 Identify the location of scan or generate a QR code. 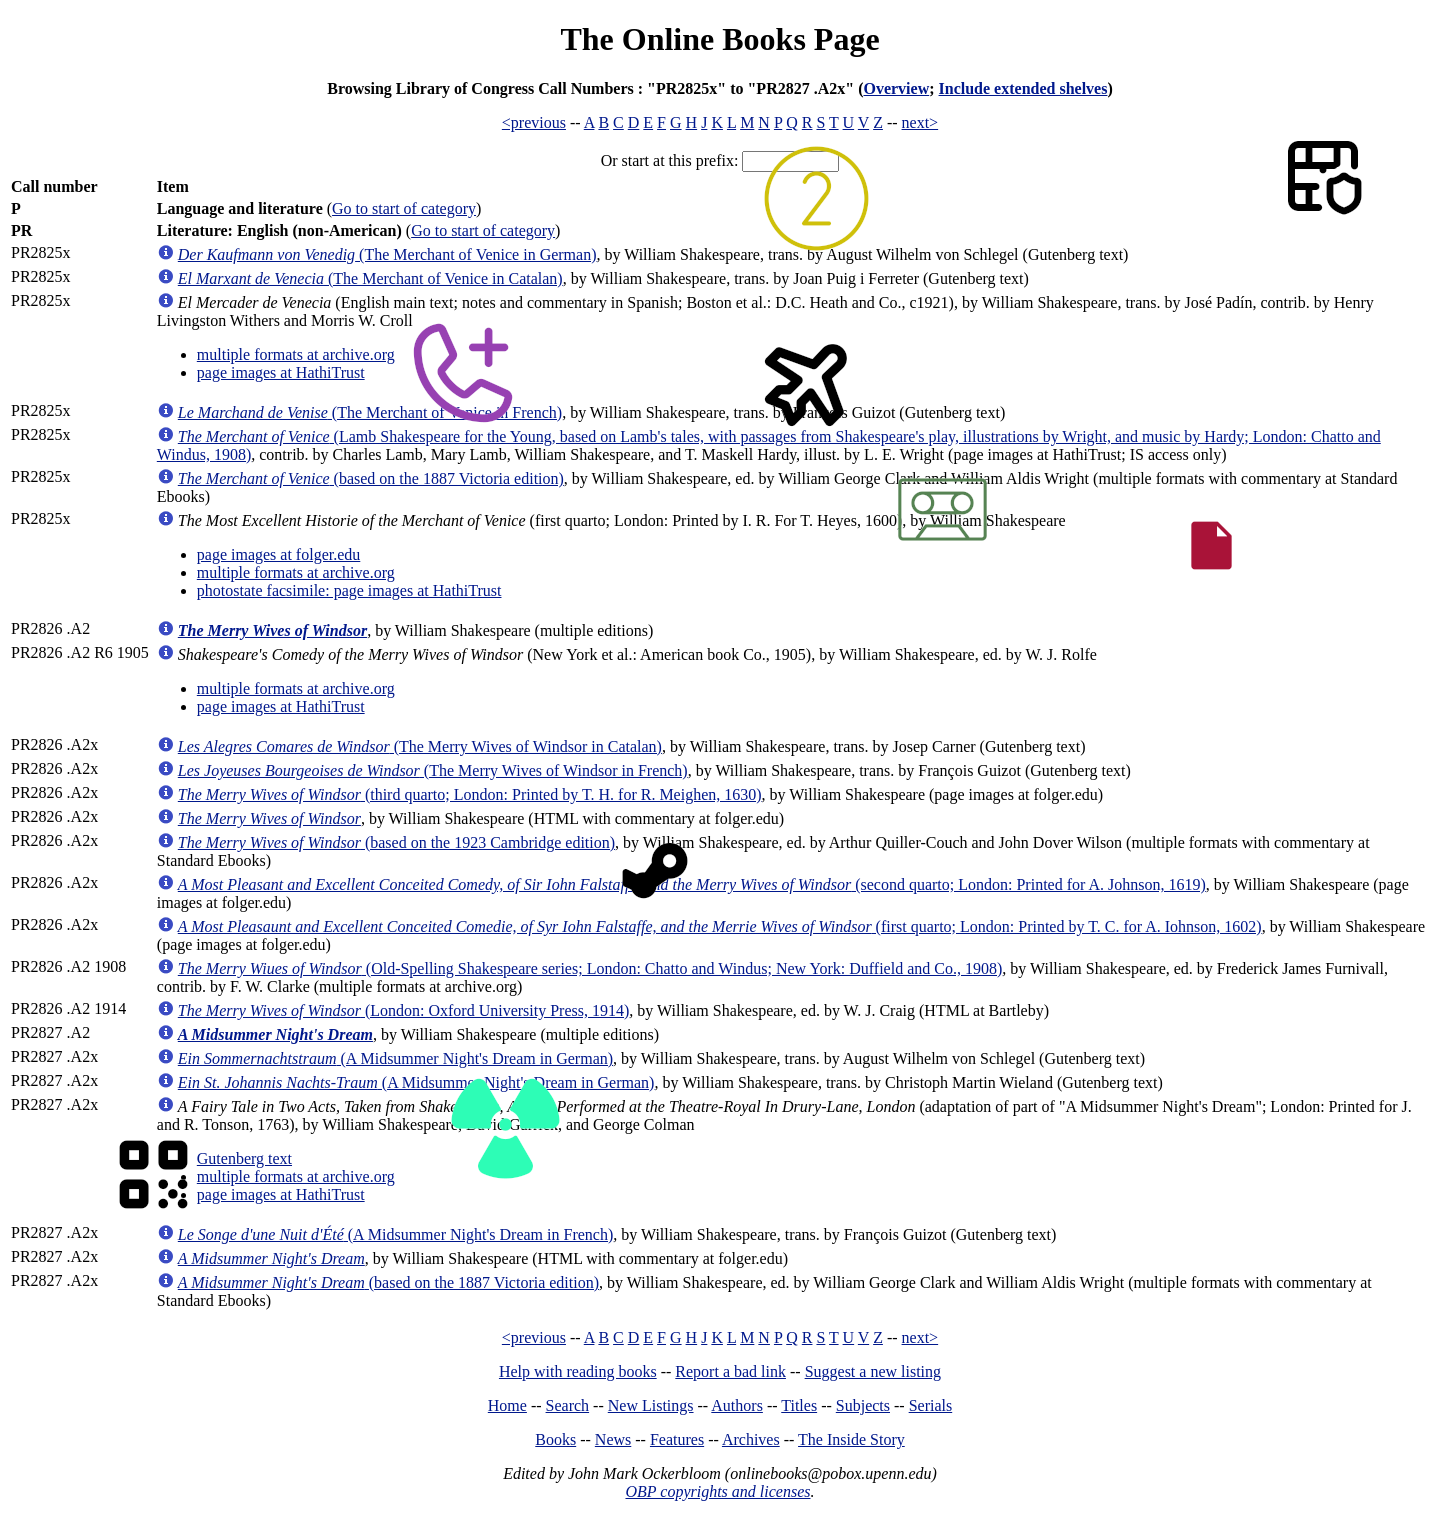
(153, 1174).